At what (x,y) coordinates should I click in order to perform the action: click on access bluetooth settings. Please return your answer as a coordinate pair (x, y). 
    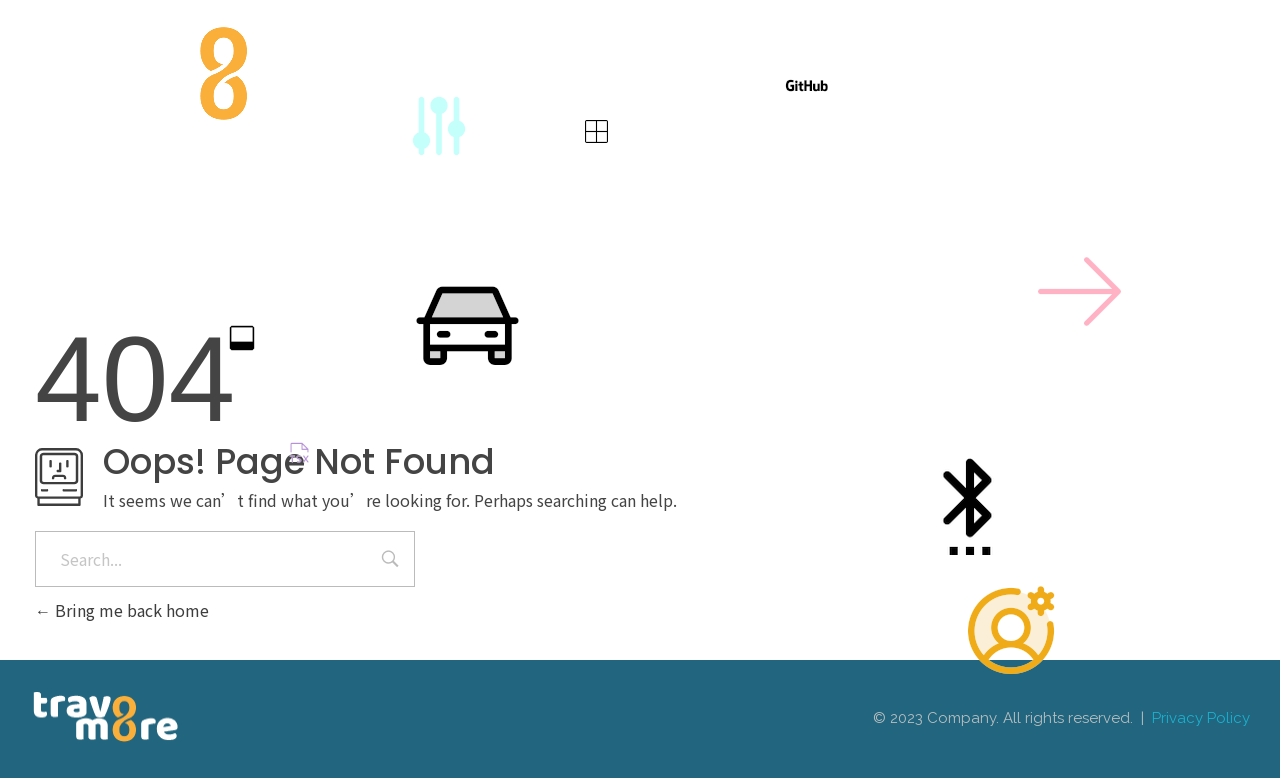
    Looking at the image, I should click on (970, 506).